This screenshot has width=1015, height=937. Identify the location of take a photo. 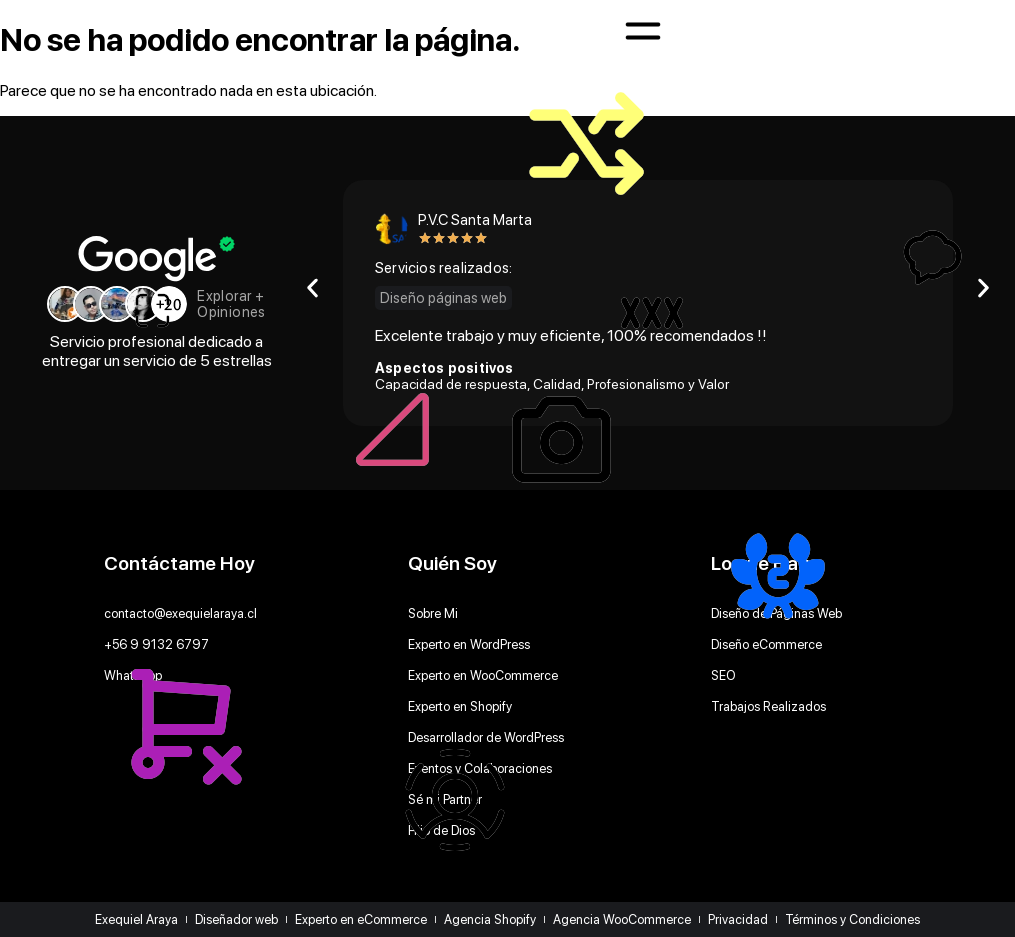
(561, 439).